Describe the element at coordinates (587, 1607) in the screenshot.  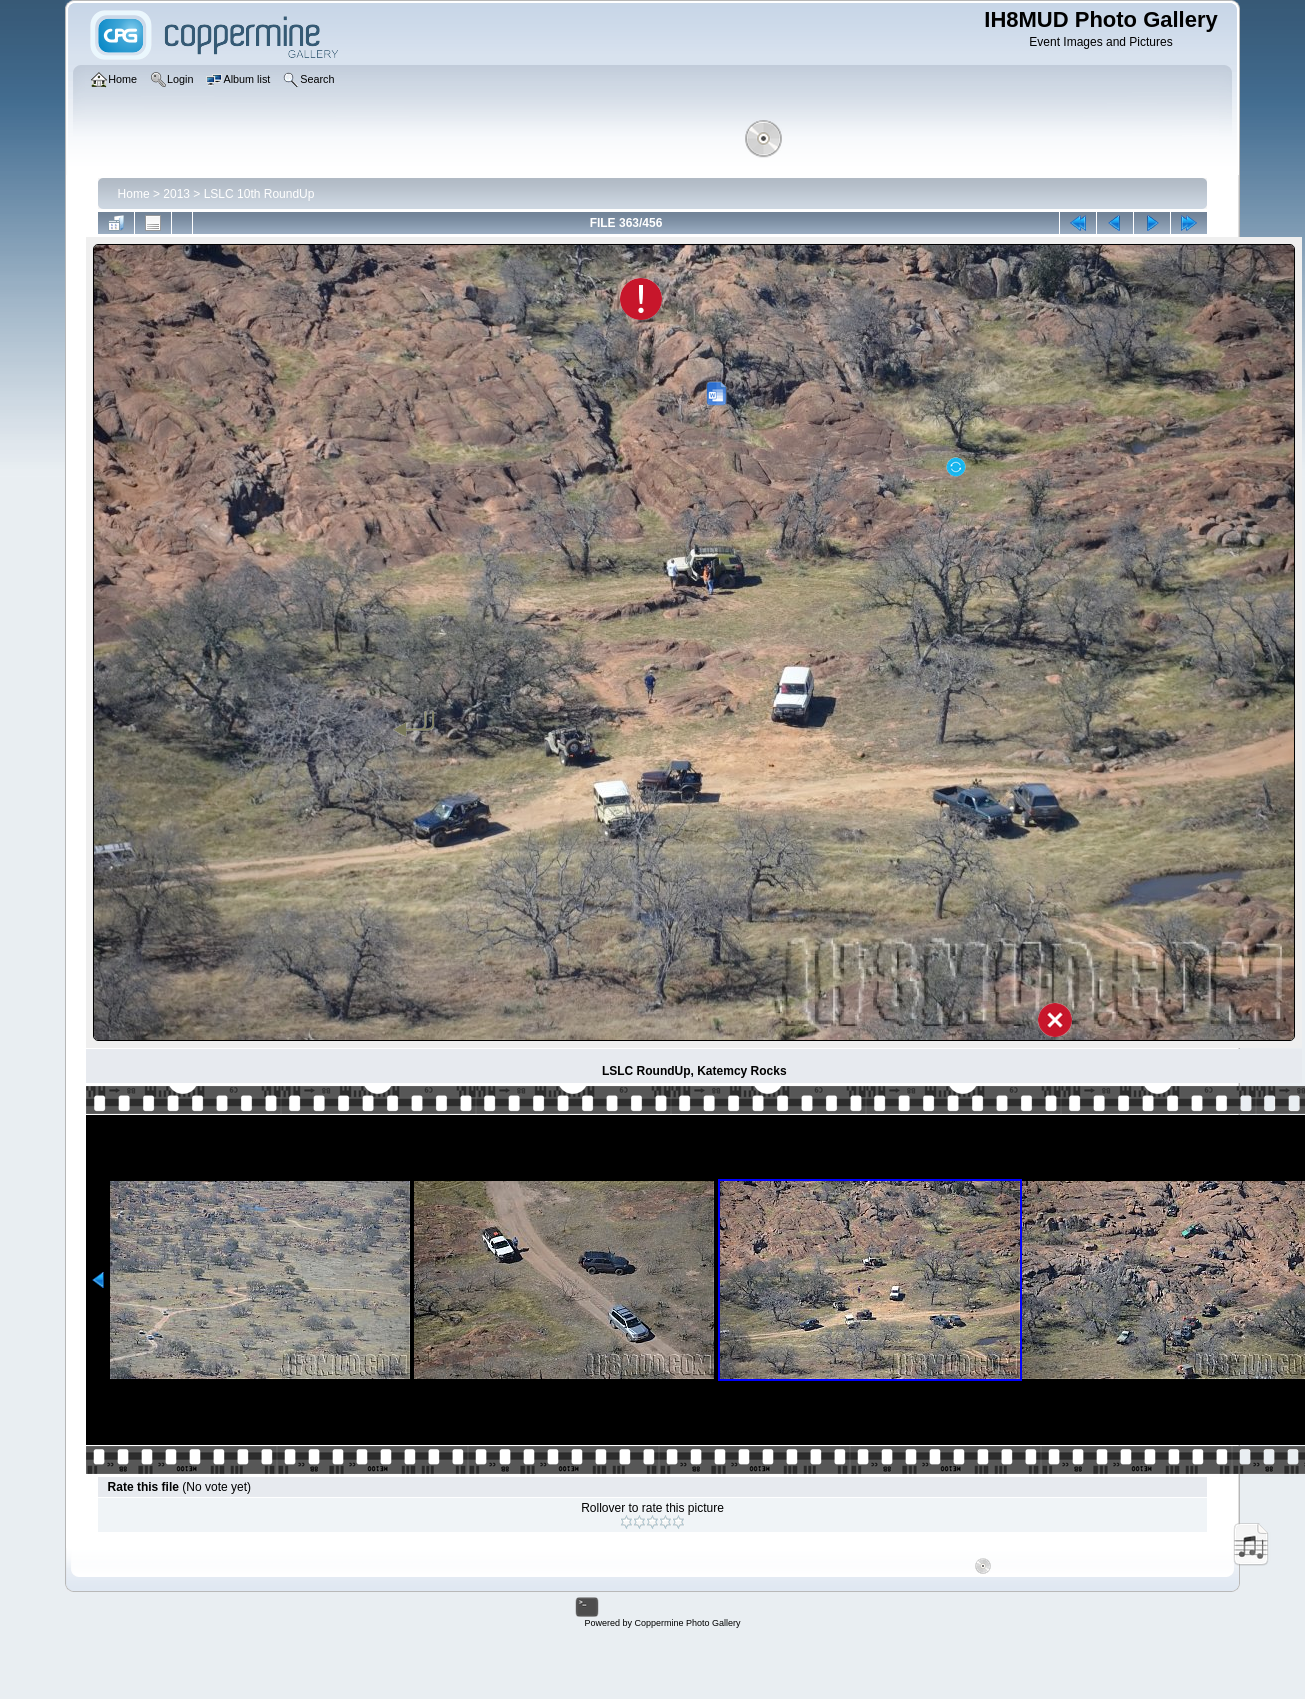
I see `open the bash terminal application` at that location.